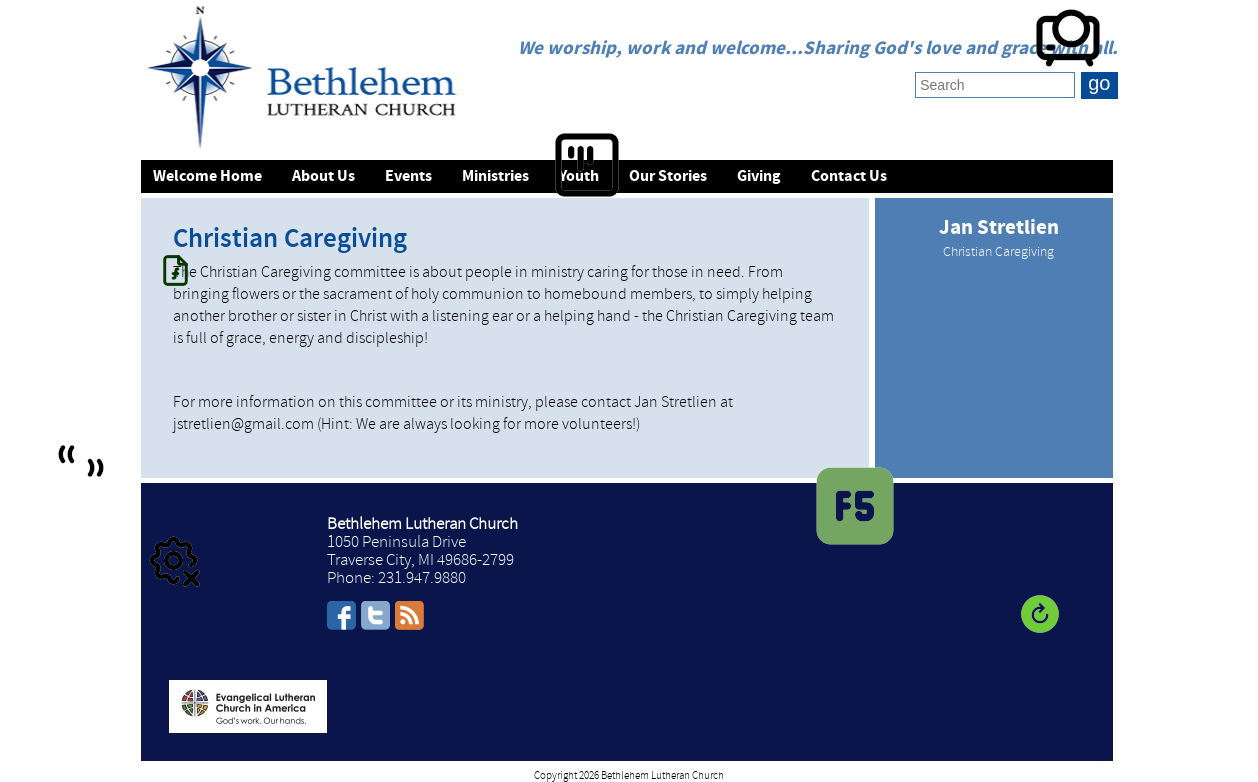 The width and height of the screenshot is (1258, 782). Describe the element at coordinates (855, 506) in the screenshot. I see `press F5 to refresh the page` at that location.